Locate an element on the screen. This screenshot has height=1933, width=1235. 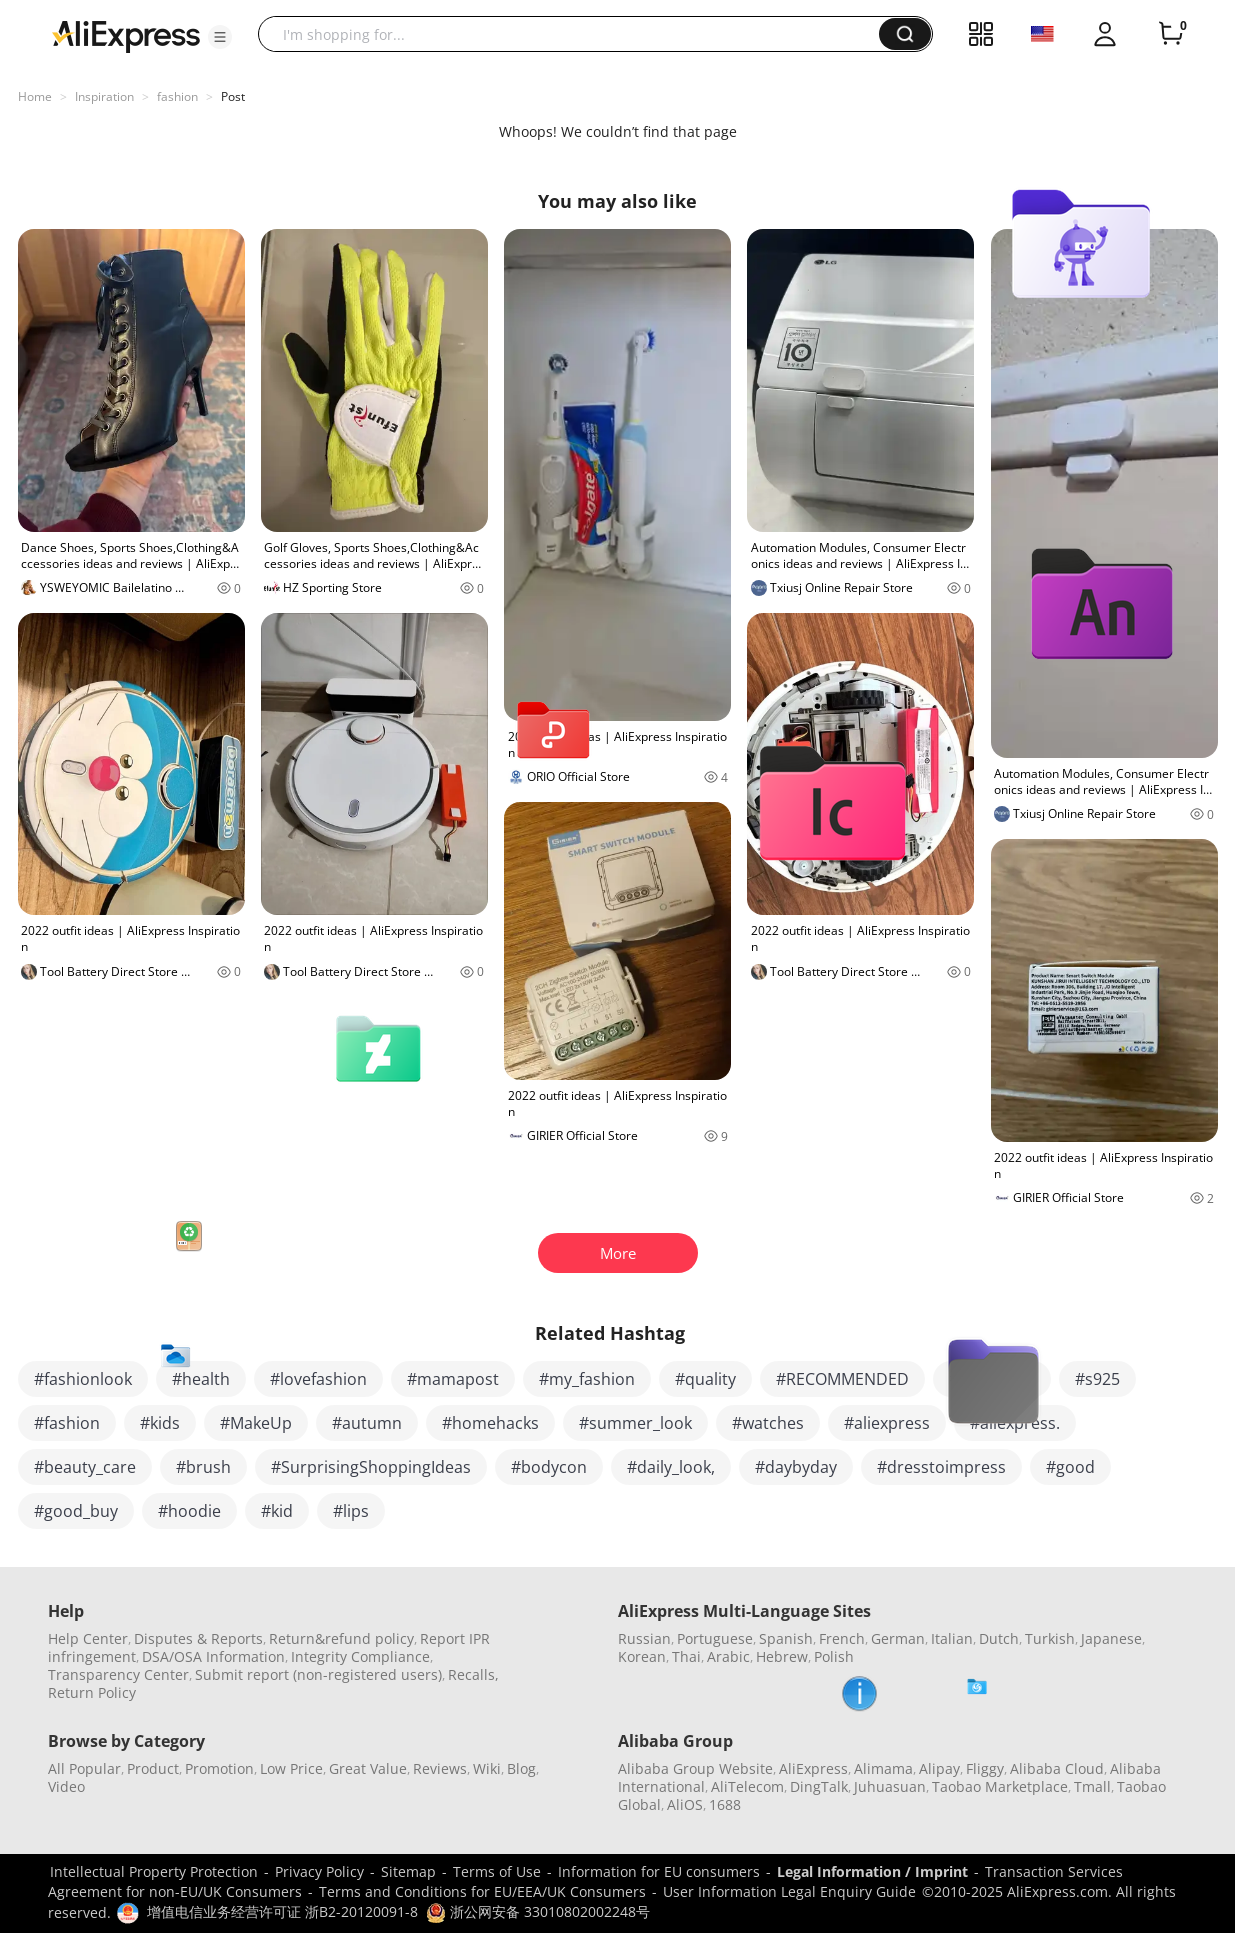
open your DeviantArt downloads folder is located at coordinates (378, 1051).